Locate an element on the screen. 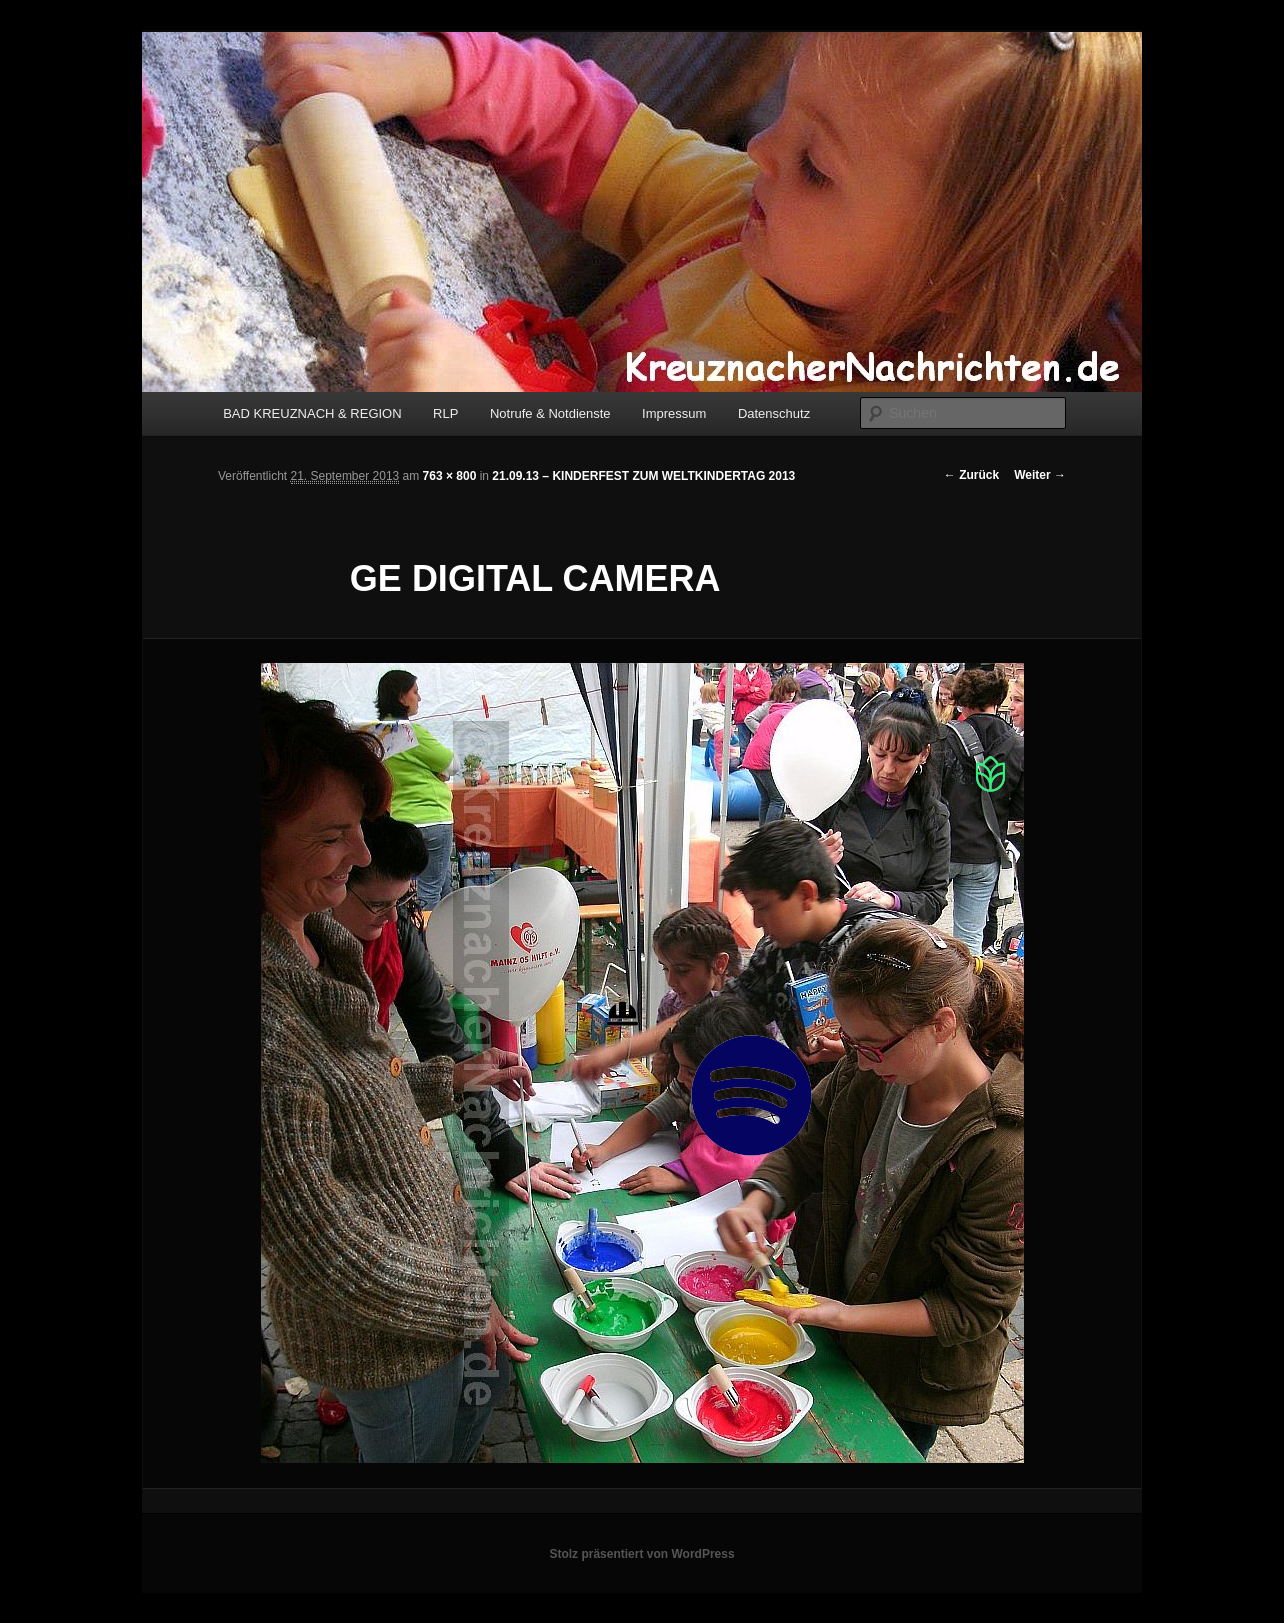  access construction or worksite safety settings is located at coordinates (622, 1013).